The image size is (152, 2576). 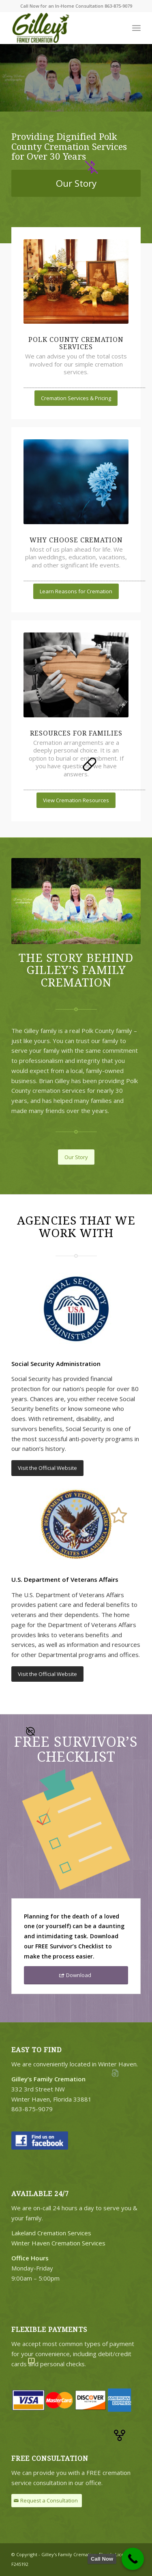 I want to click on view pie chart report, so click(x=115, y=2073).